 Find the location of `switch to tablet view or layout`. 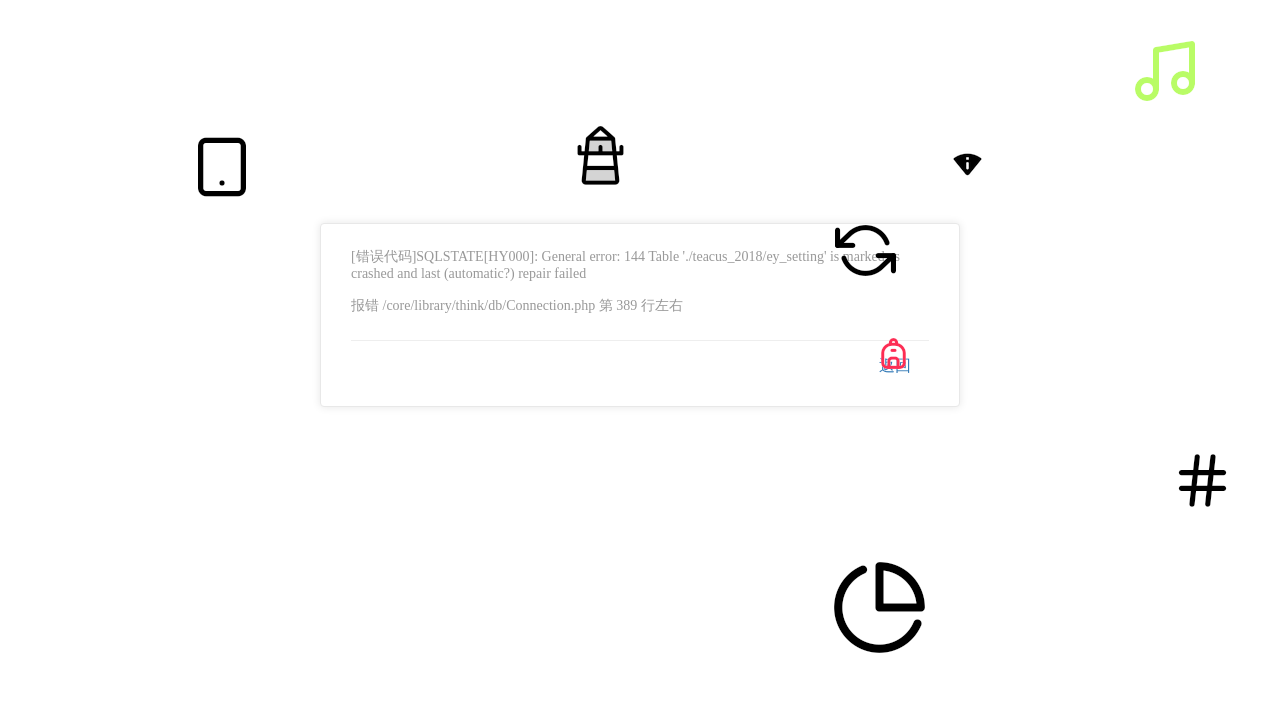

switch to tablet view or layout is located at coordinates (222, 167).